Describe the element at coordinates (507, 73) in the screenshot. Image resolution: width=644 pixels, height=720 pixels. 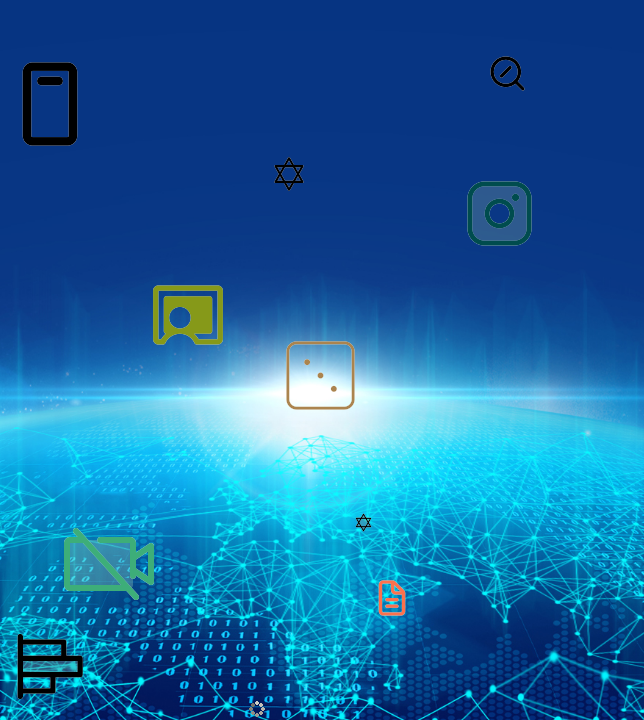
I see `search is disabled or unavailable` at that location.